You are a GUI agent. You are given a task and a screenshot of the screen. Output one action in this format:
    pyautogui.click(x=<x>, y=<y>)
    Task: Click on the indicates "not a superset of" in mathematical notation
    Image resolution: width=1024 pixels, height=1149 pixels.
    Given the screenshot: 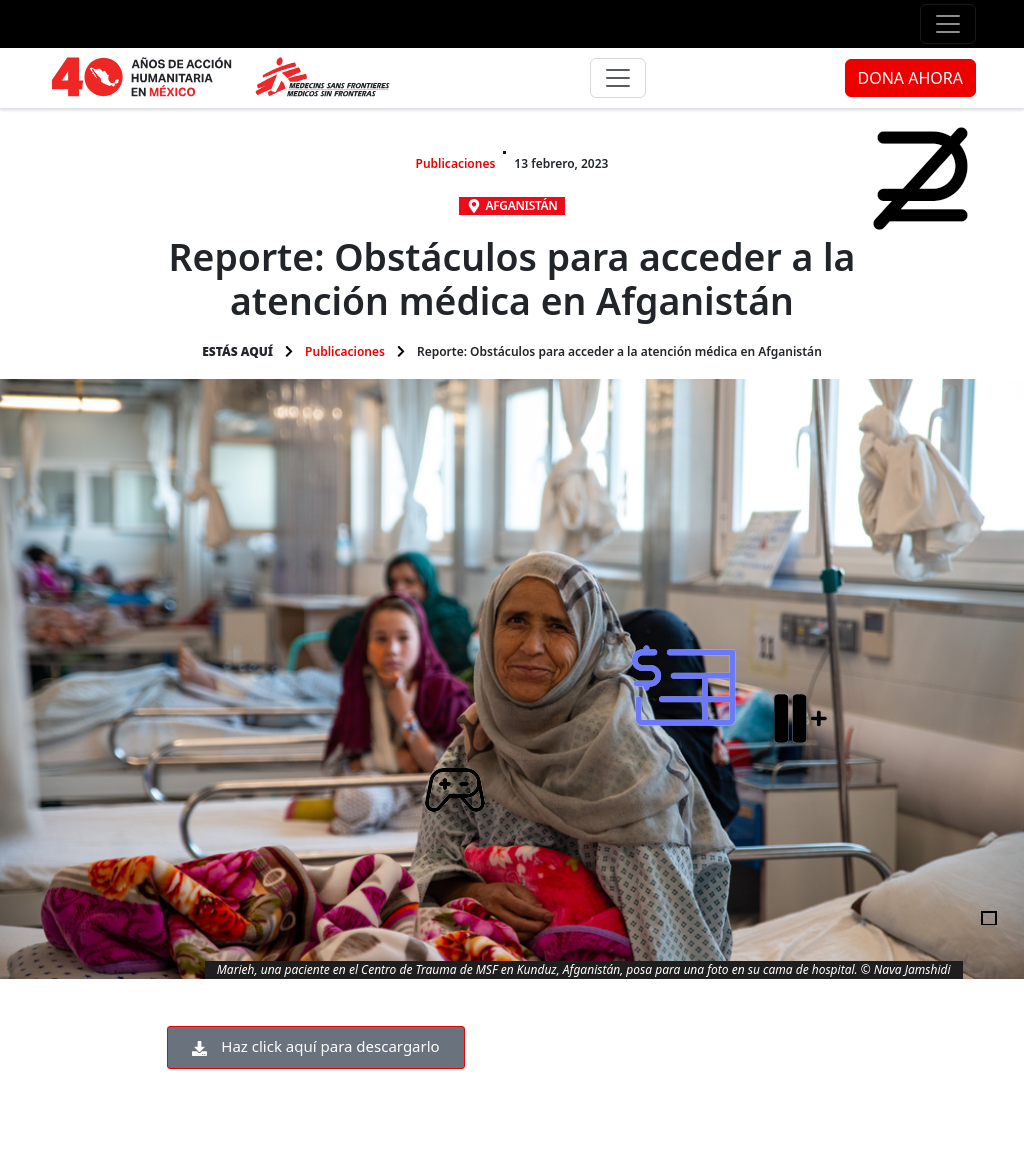 What is the action you would take?
    pyautogui.click(x=920, y=178)
    